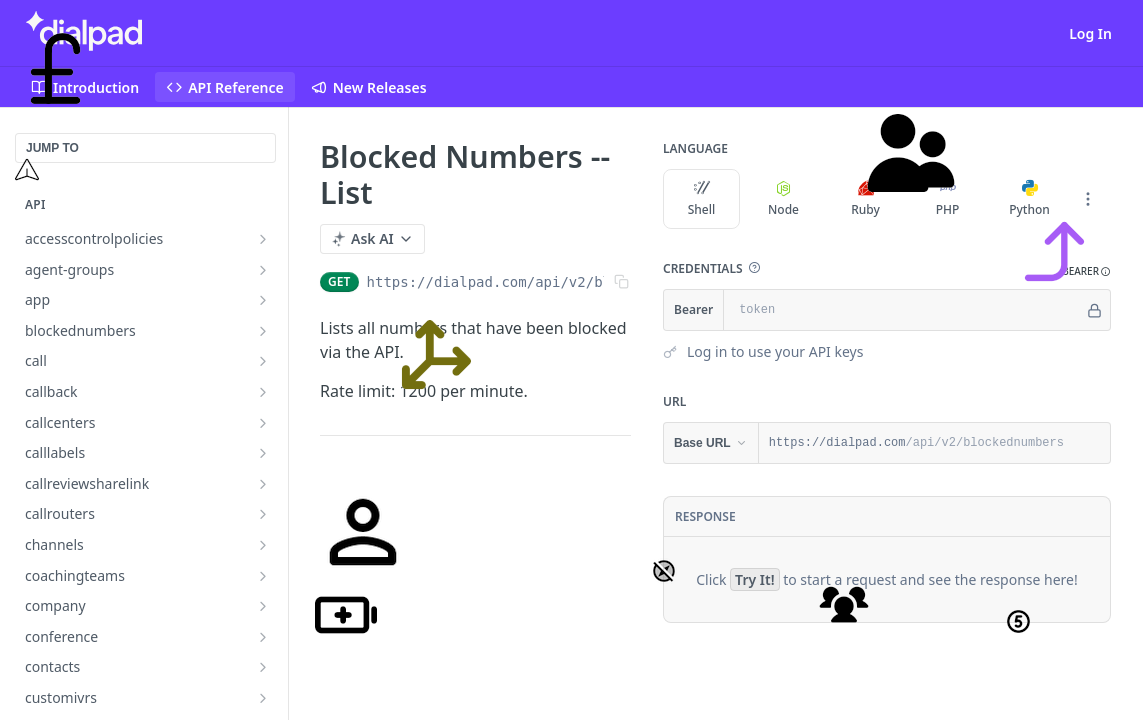 The width and height of the screenshot is (1143, 720). What do you see at coordinates (664, 571) in the screenshot?
I see `disable compass or navigation mode` at bounding box center [664, 571].